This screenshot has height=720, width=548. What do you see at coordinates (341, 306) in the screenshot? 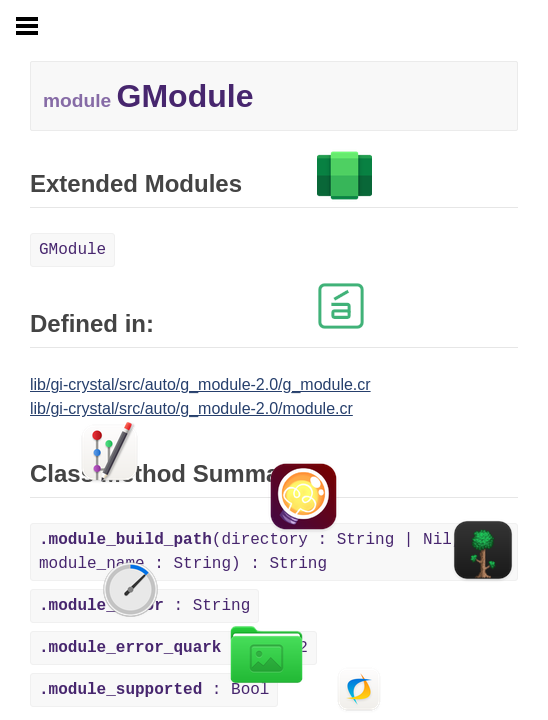
I see `open character map to insert special symbols` at bounding box center [341, 306].